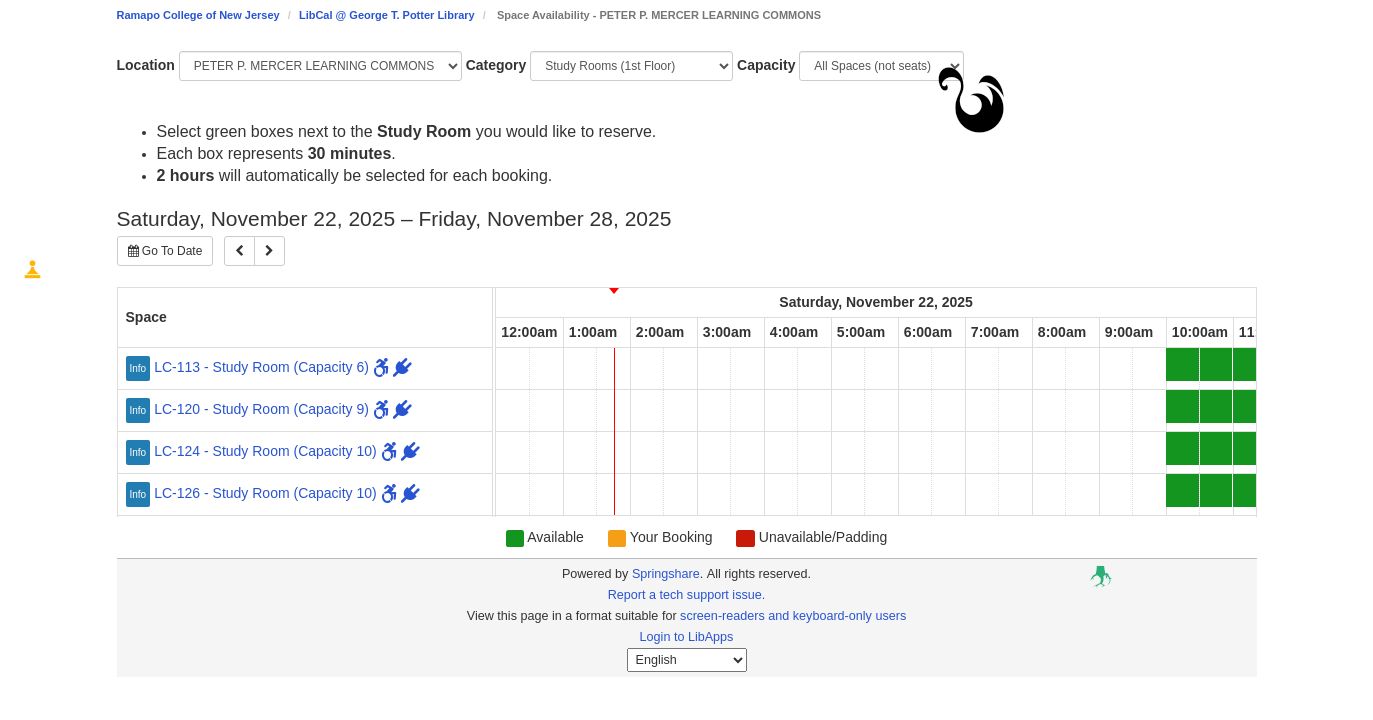 Image resolution: width=1373 pixels, height=720 pixels. I want to click on play chess or start a chess game, so click(32, 266).